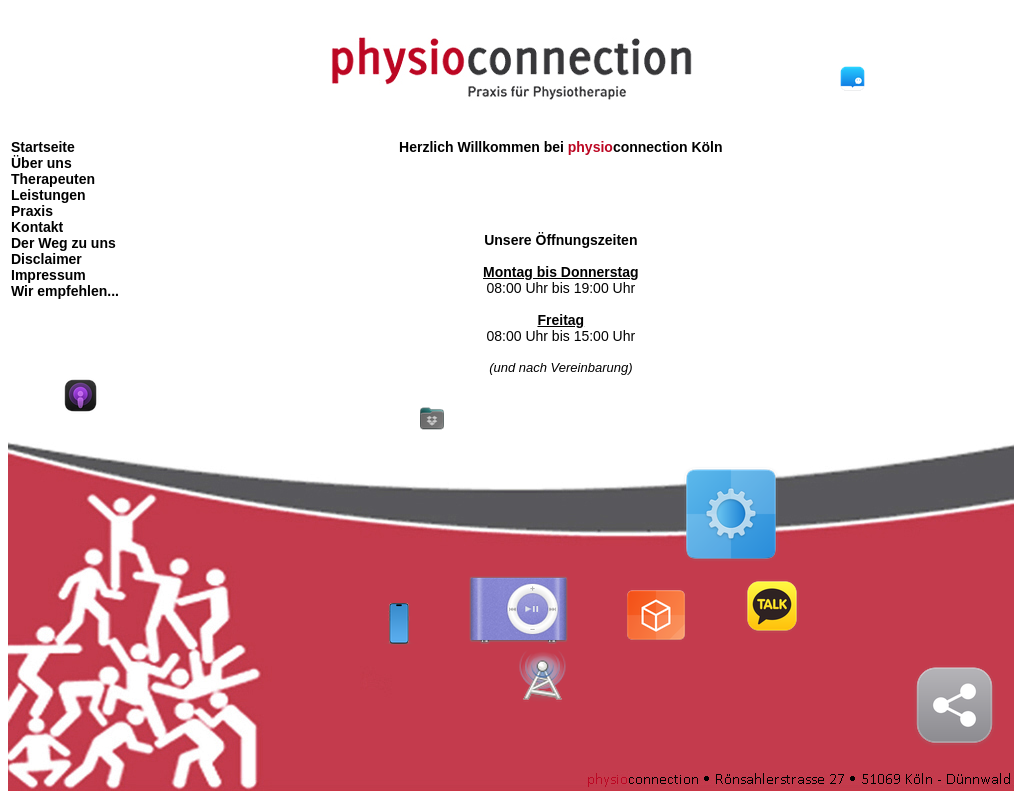 This screenshot has height=804, width=1014. What do you see at coordinates (954, 706) in the screenshot?
I see `access sharing and network preferences` at bounding box center [954, 706].